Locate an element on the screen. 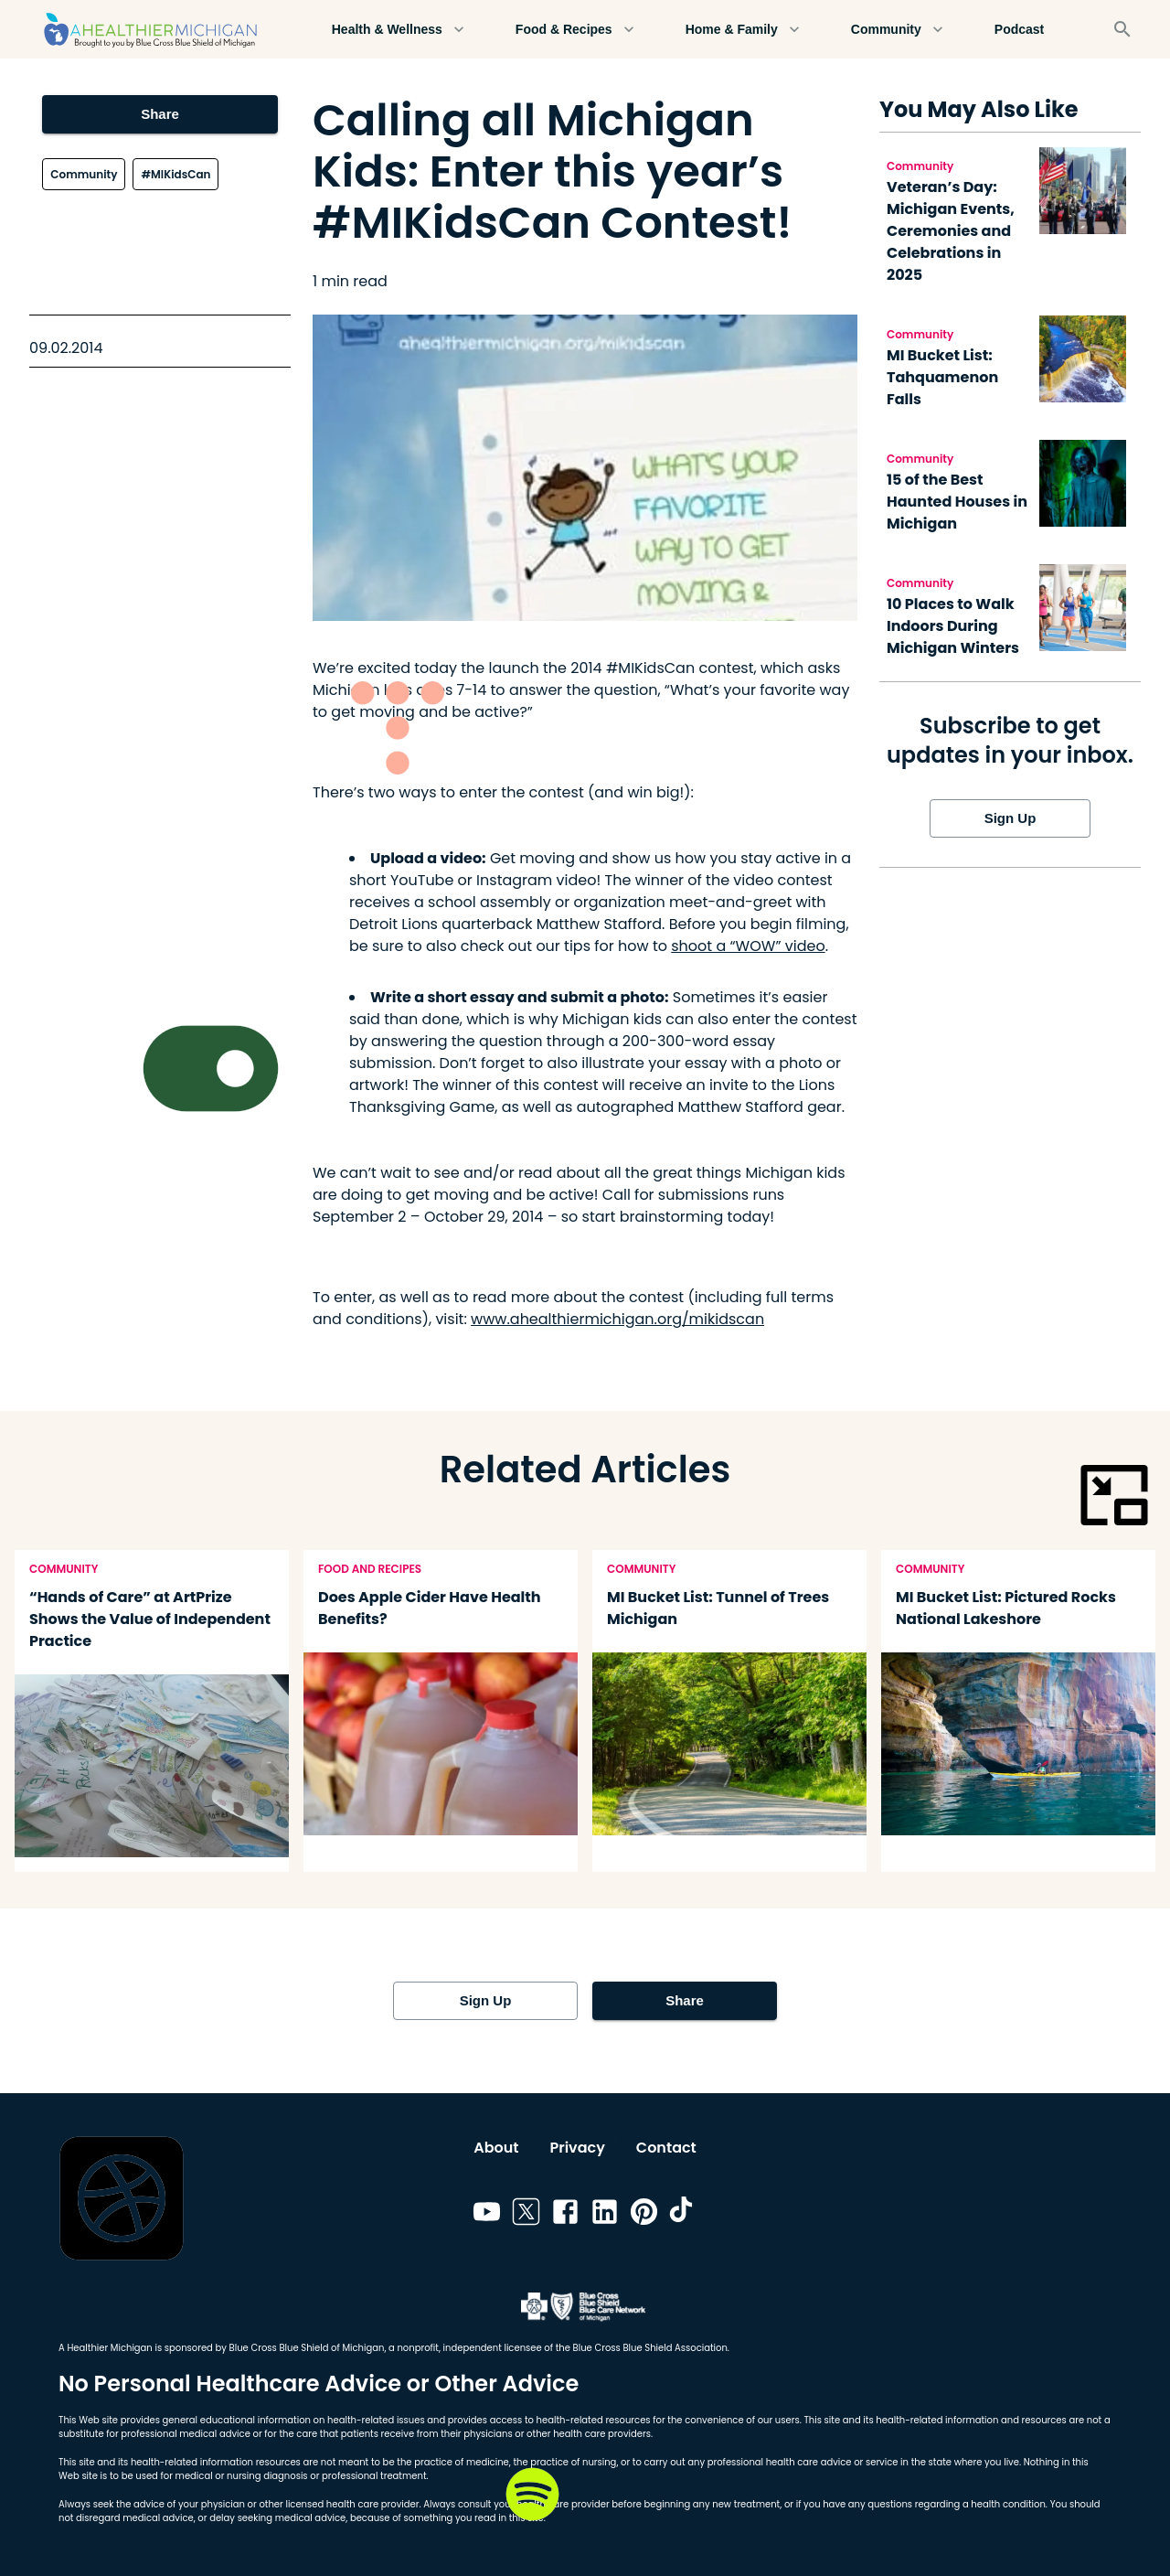 The height and width of the screenshot is (2576, 1170). open Spotify is located at coordinates (532, 2494).